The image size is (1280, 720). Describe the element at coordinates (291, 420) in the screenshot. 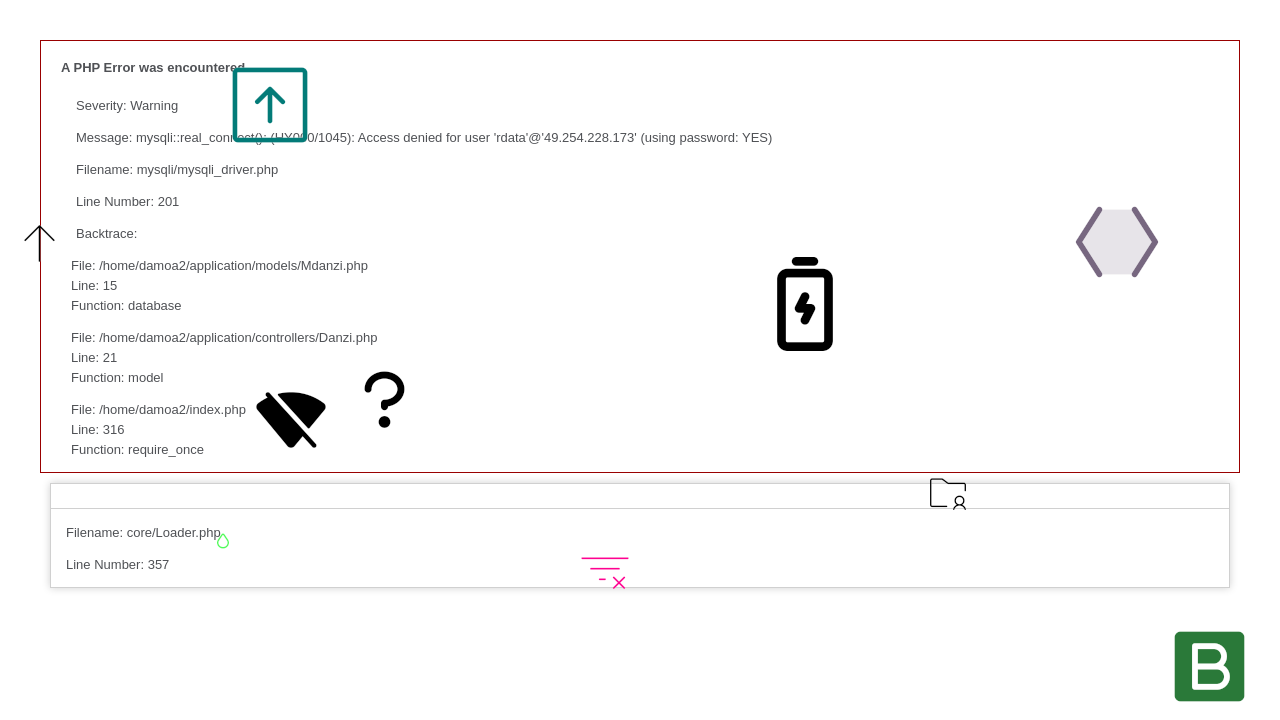

I see `indicates no wifi connection available` at that location.